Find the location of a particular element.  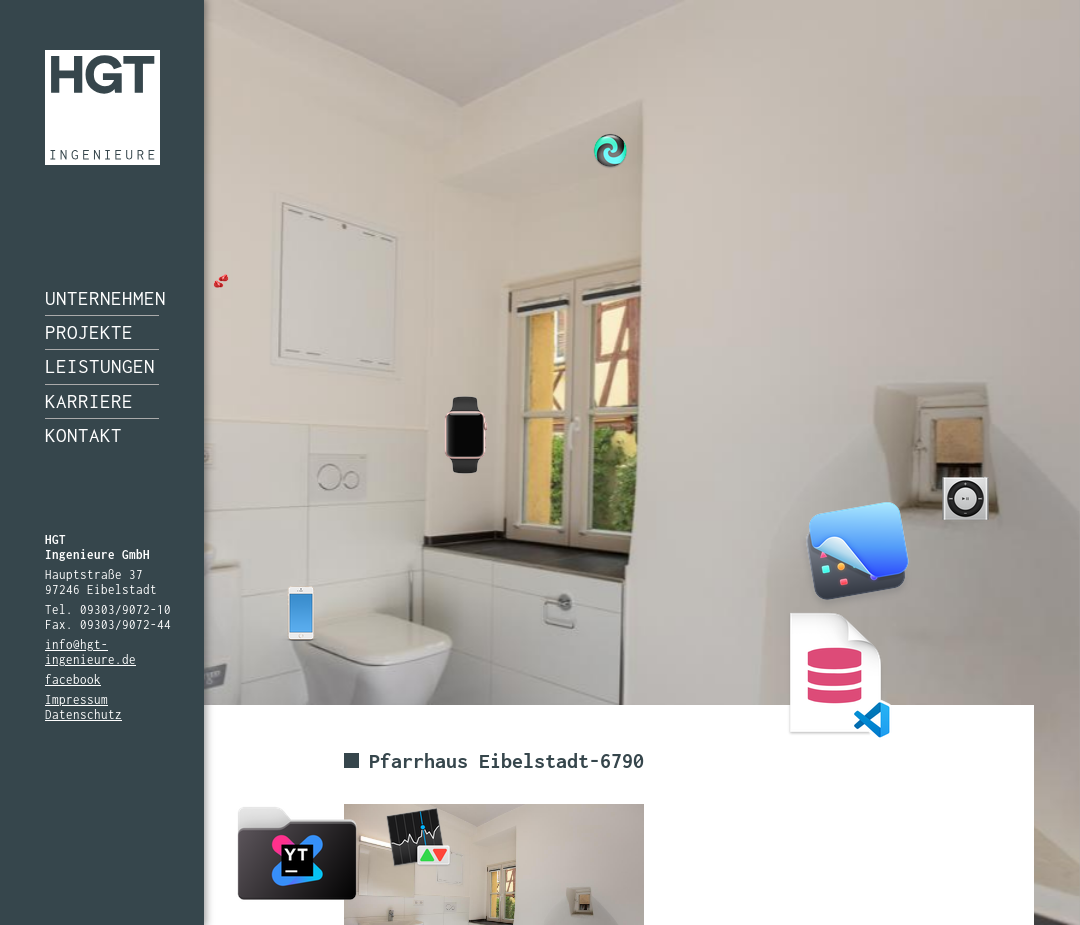

disk erasing or secure wipe in progress is located at coordinates (610, 150).